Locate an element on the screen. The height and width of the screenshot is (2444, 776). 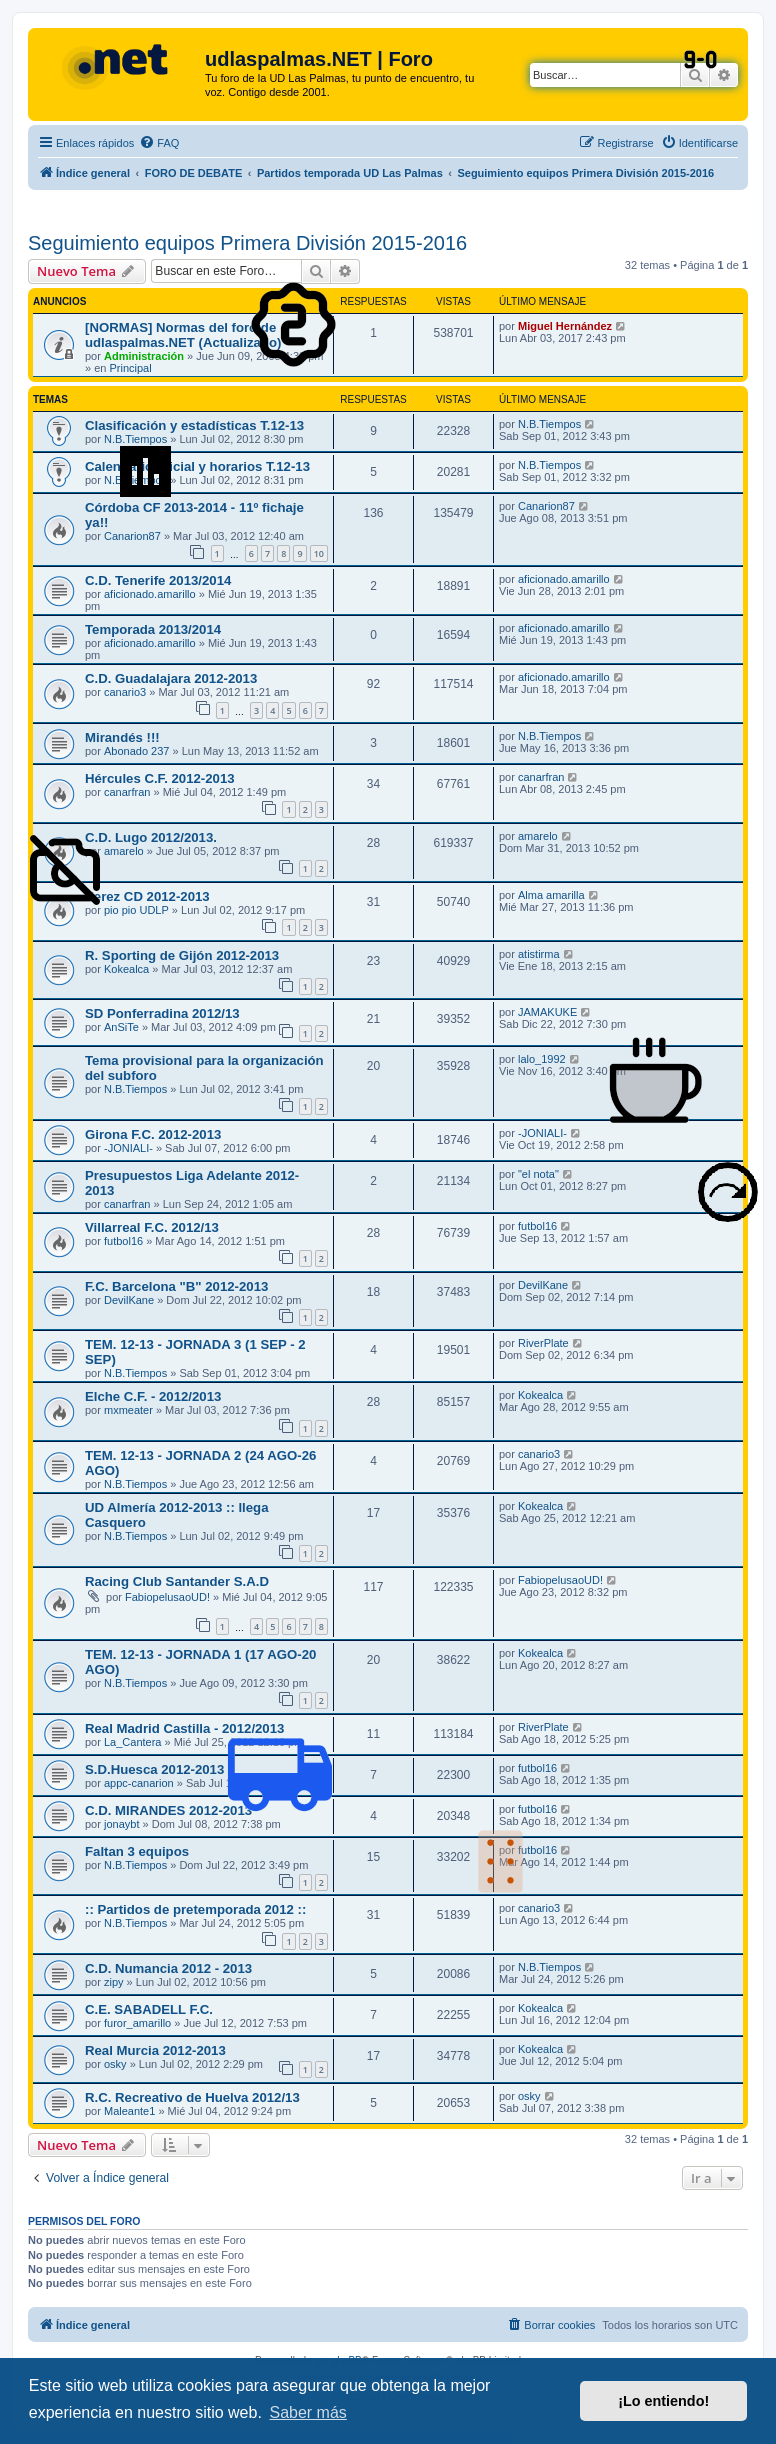
drag to reorder items in a list is located at coordinates (500, 1861).